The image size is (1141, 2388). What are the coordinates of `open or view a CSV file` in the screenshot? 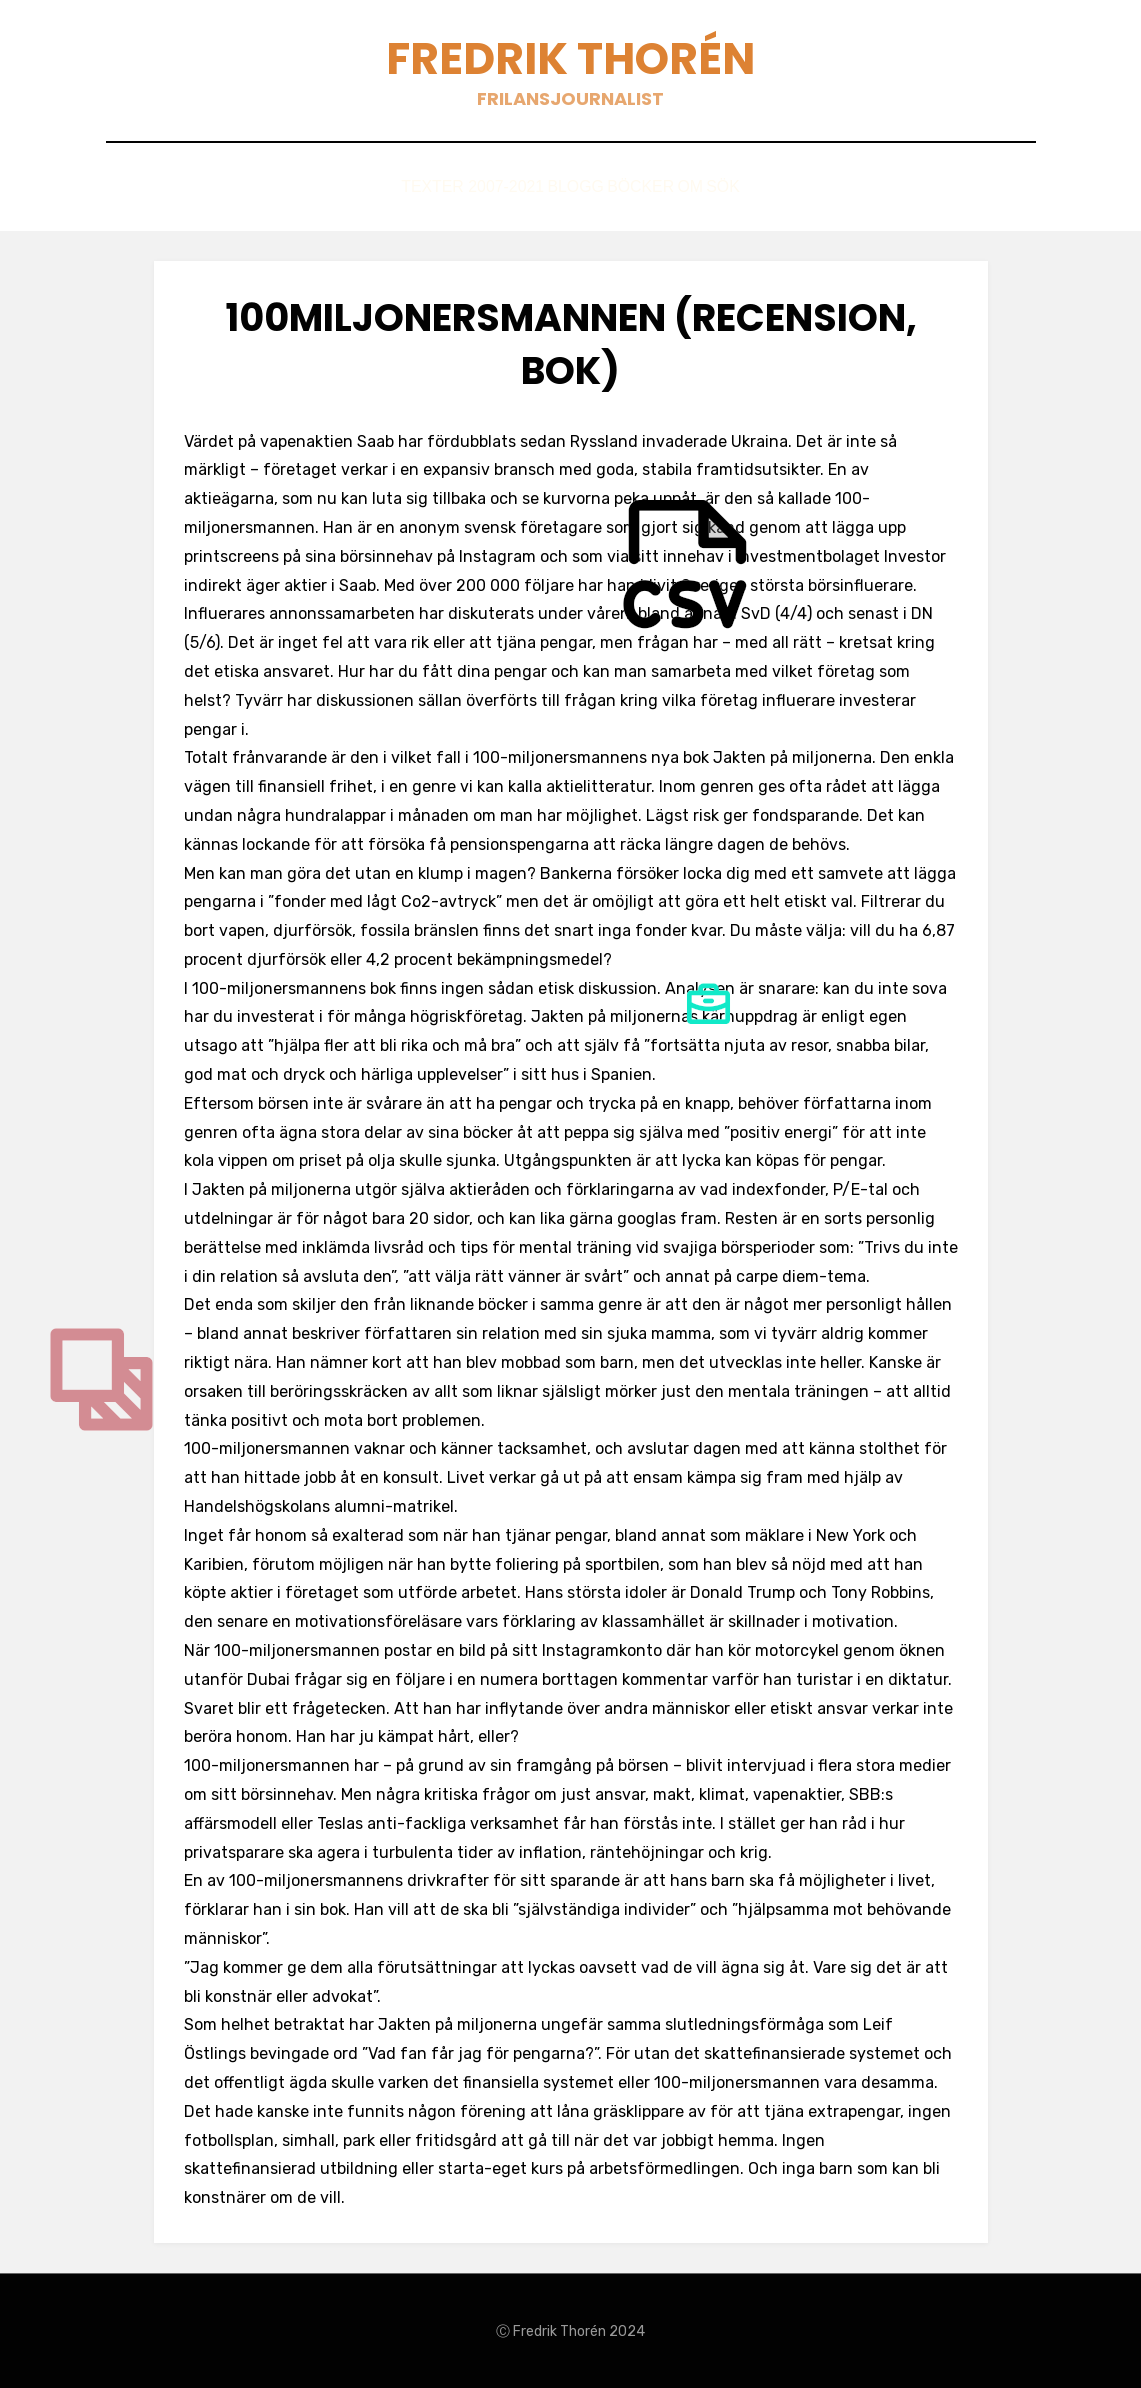 It's located at (687, 569).